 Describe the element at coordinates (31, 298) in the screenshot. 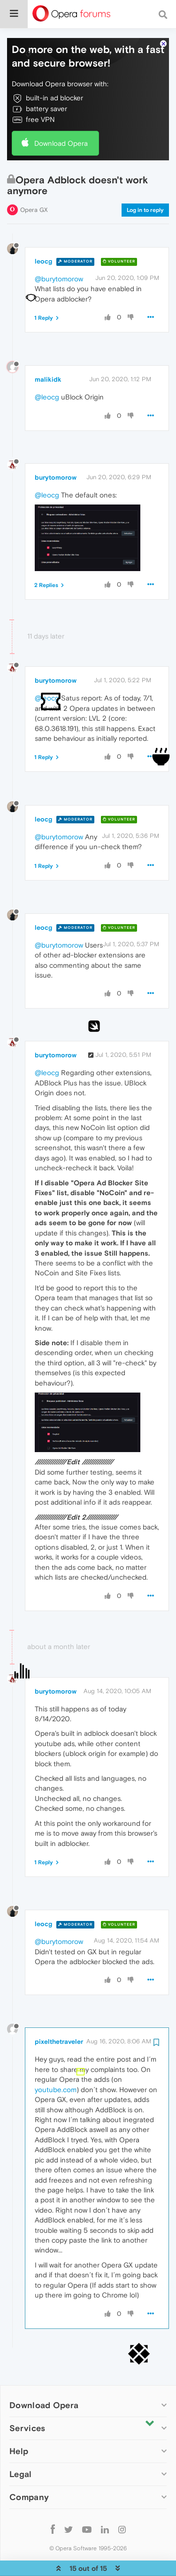

I see `indicates face mask required` at that location.